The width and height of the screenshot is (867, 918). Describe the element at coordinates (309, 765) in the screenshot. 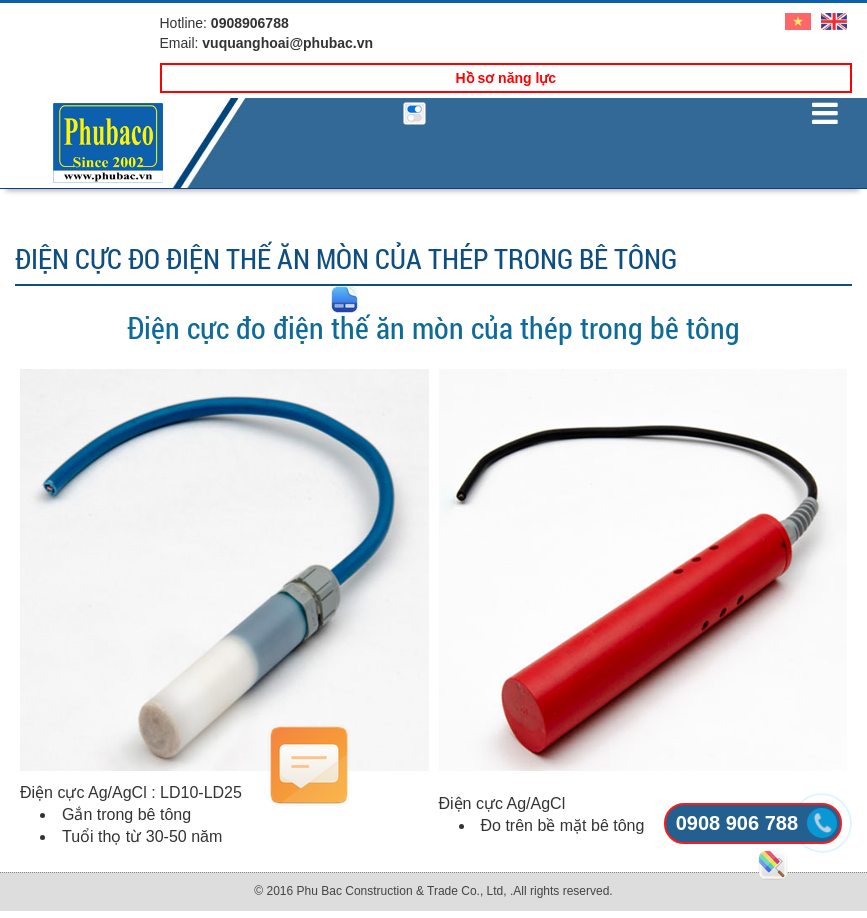

I see `open the chatty messaging app` at that location.